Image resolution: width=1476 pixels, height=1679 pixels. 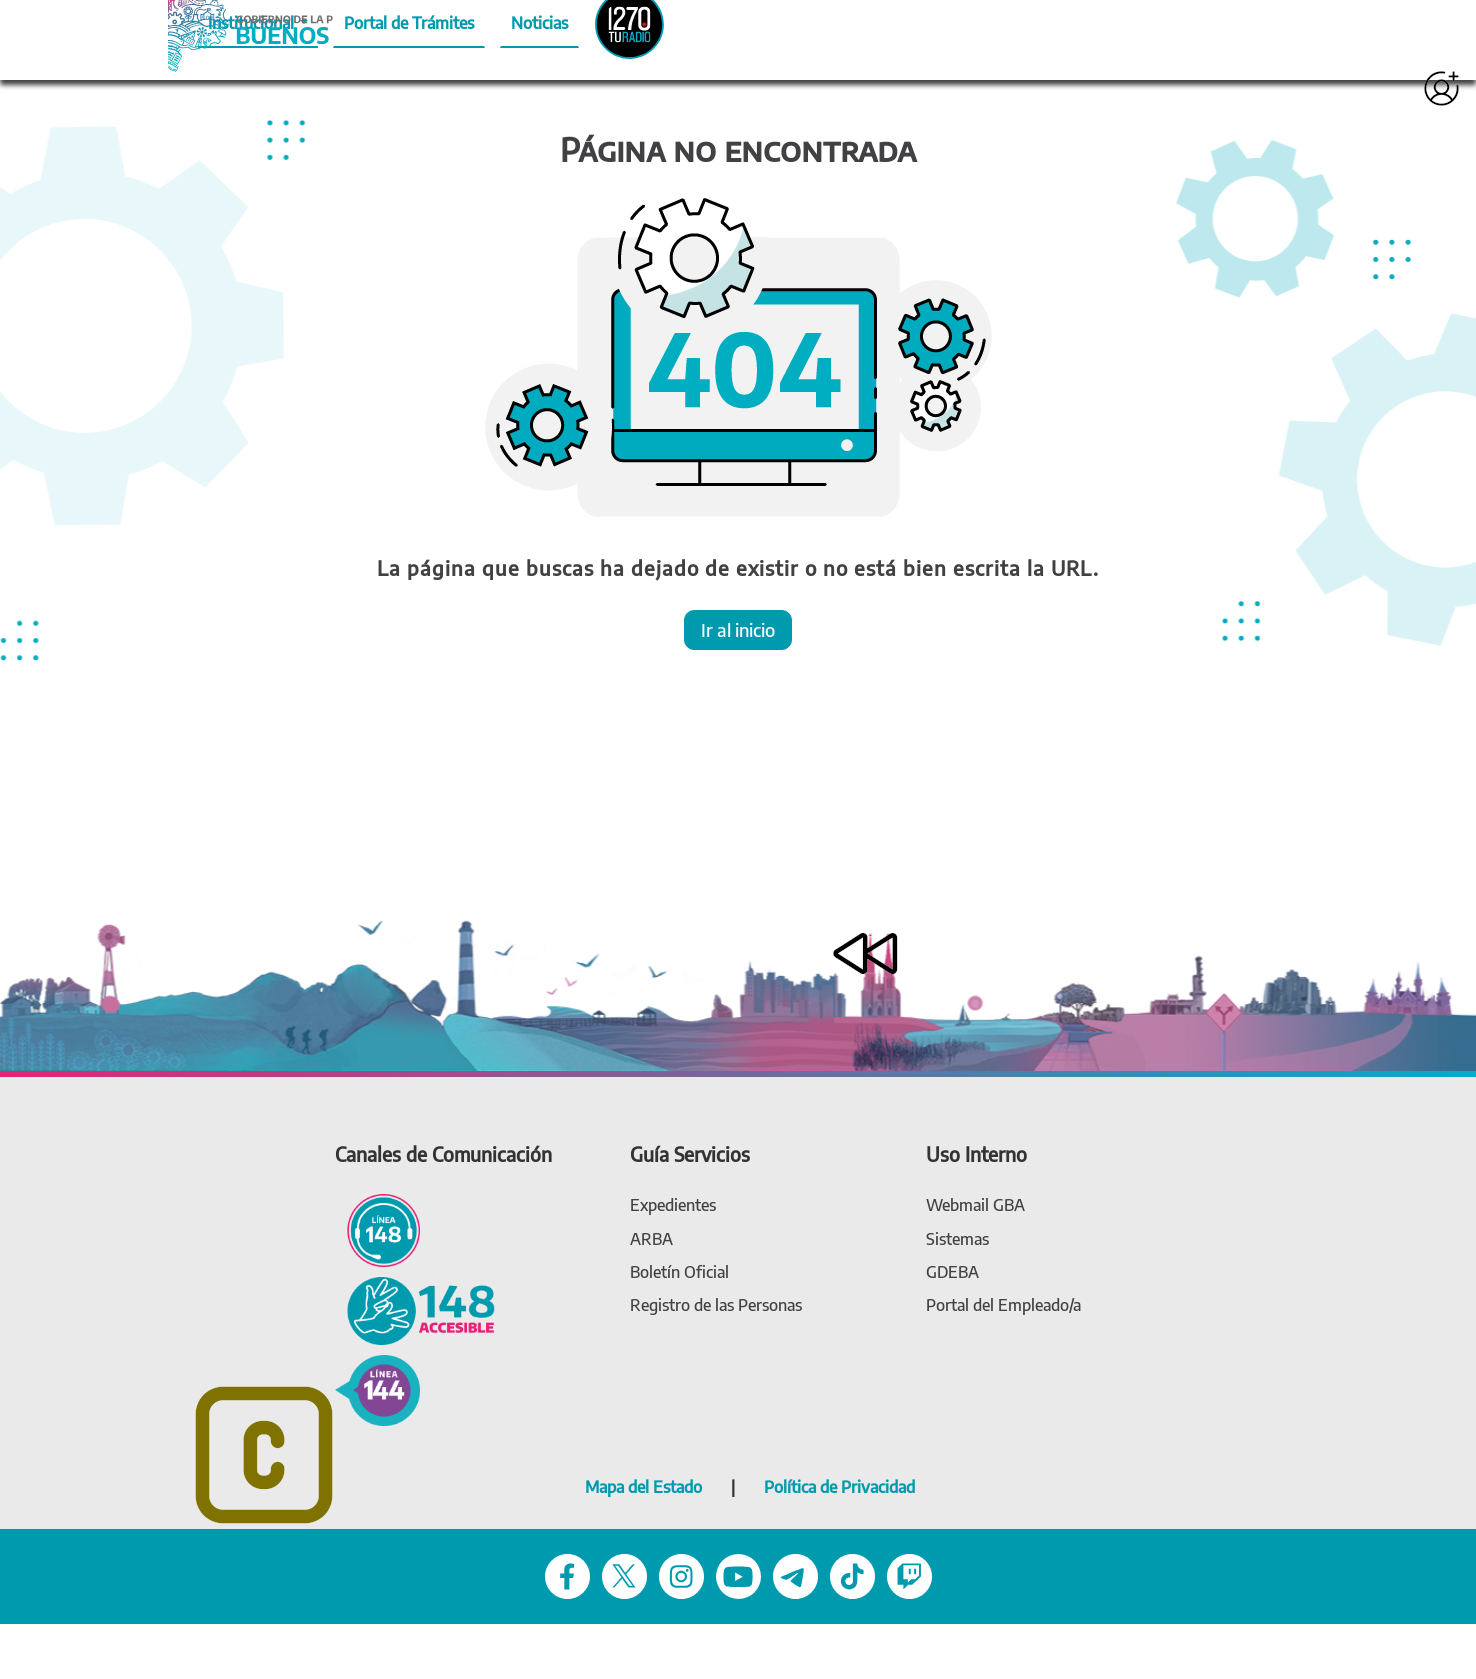 What do you see at coordinates (1441, 88) in the screenshot?
I see `add a new user or contact` at bounding box center [1441, 88].